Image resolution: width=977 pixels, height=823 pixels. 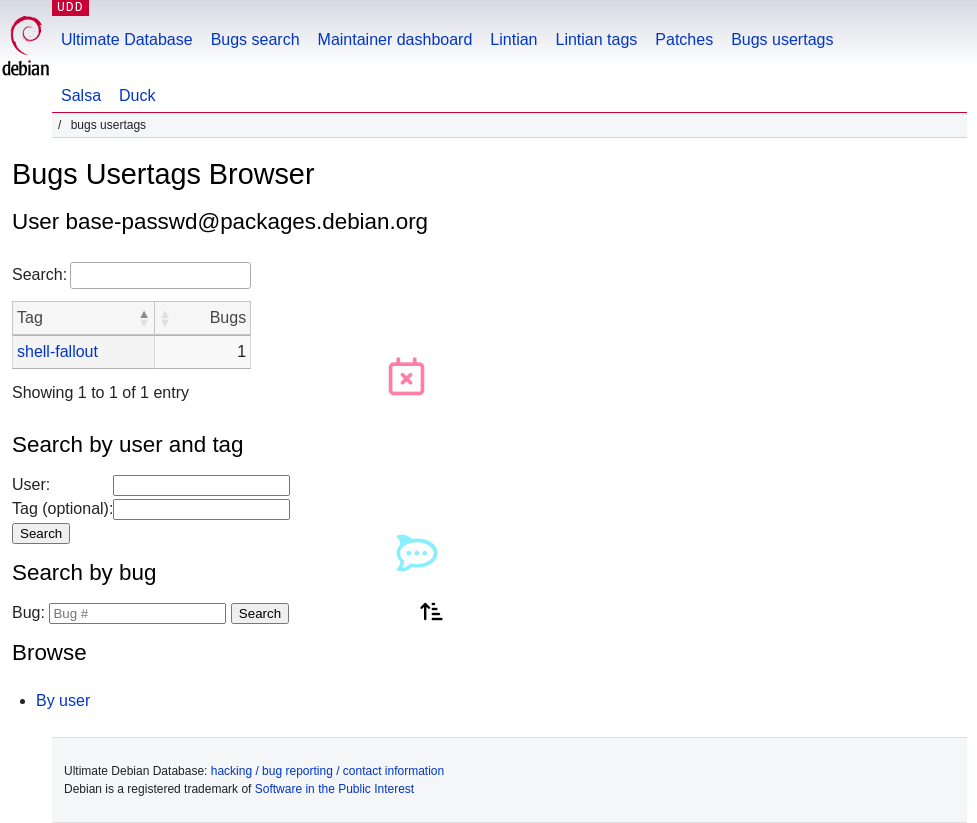 I want to click on sort items from smallest to largest, so click(x=431, y=611).